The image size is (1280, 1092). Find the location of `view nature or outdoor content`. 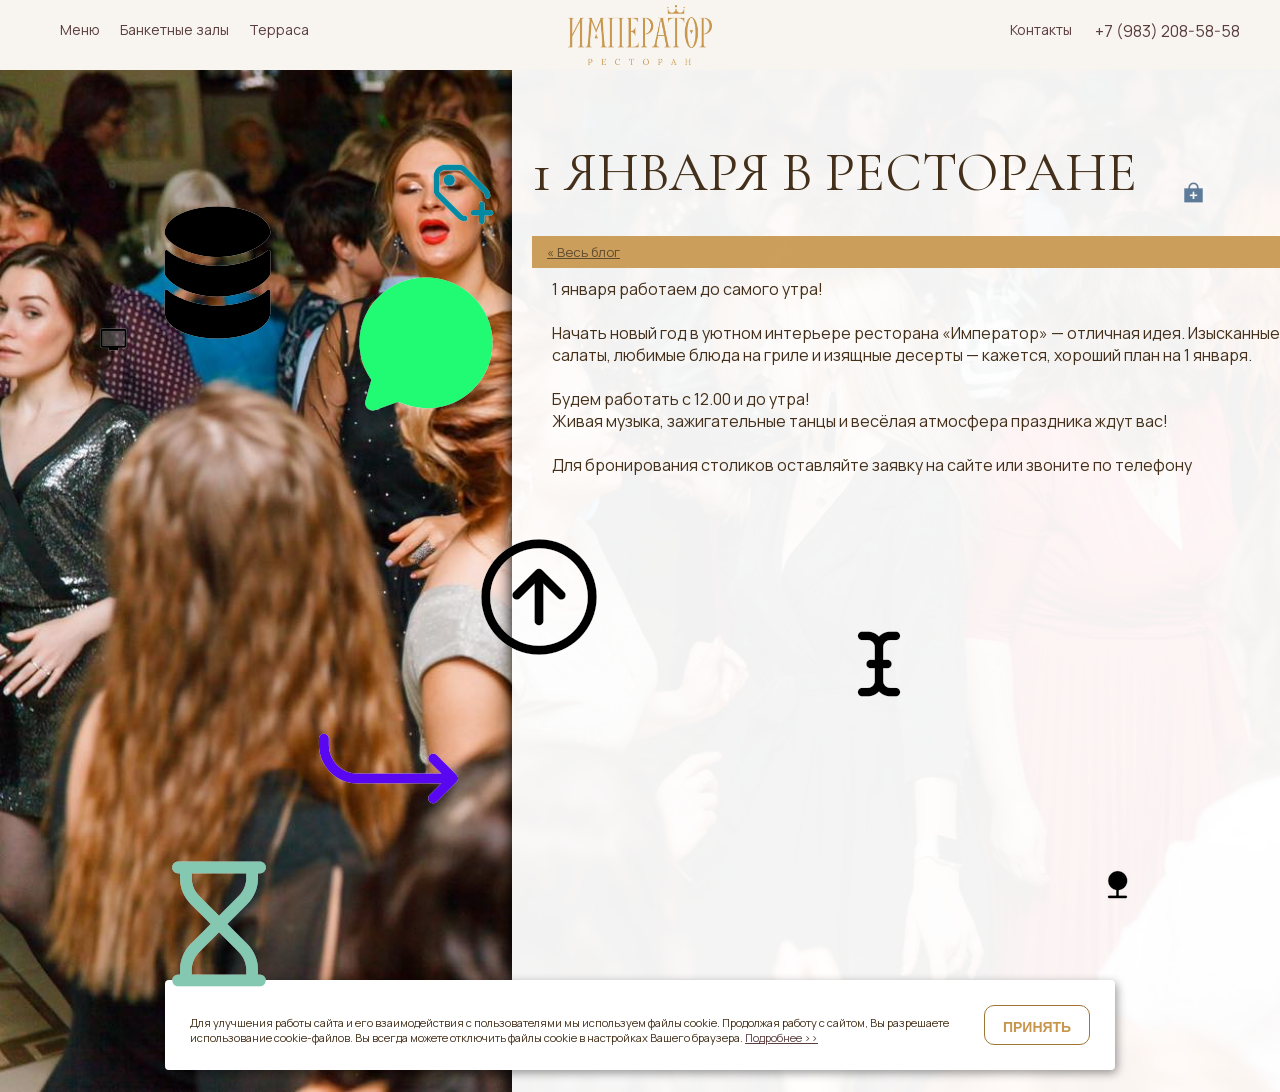

view nature or outdoor content is located at coordinates (1117, 884).